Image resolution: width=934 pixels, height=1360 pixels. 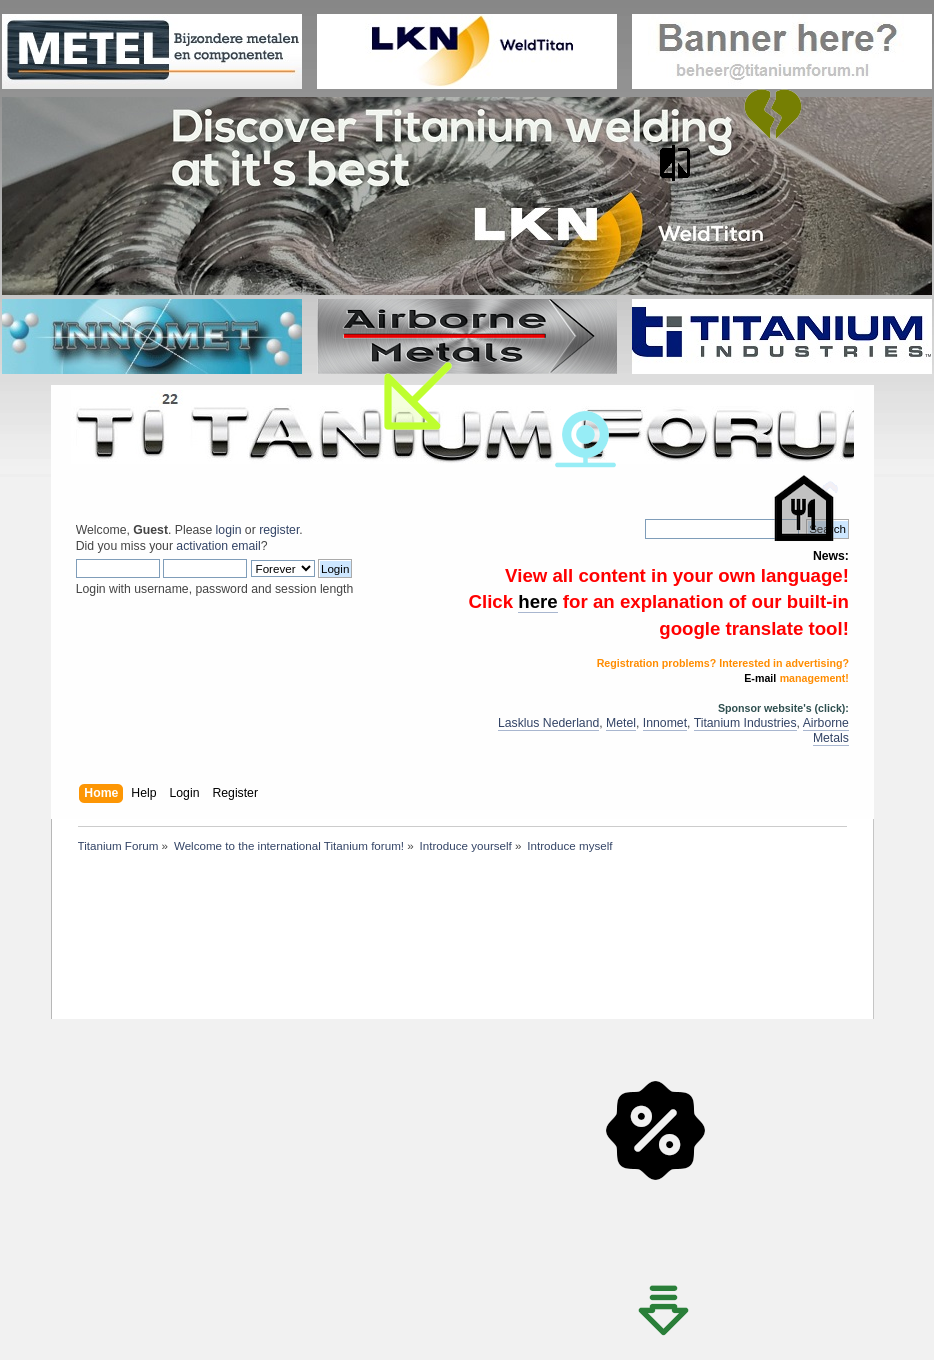 What do you see at coordinates (773, 115) in the screenshot?
I see `indicates a broken or failed favorite` at bounding box center [773, 115].